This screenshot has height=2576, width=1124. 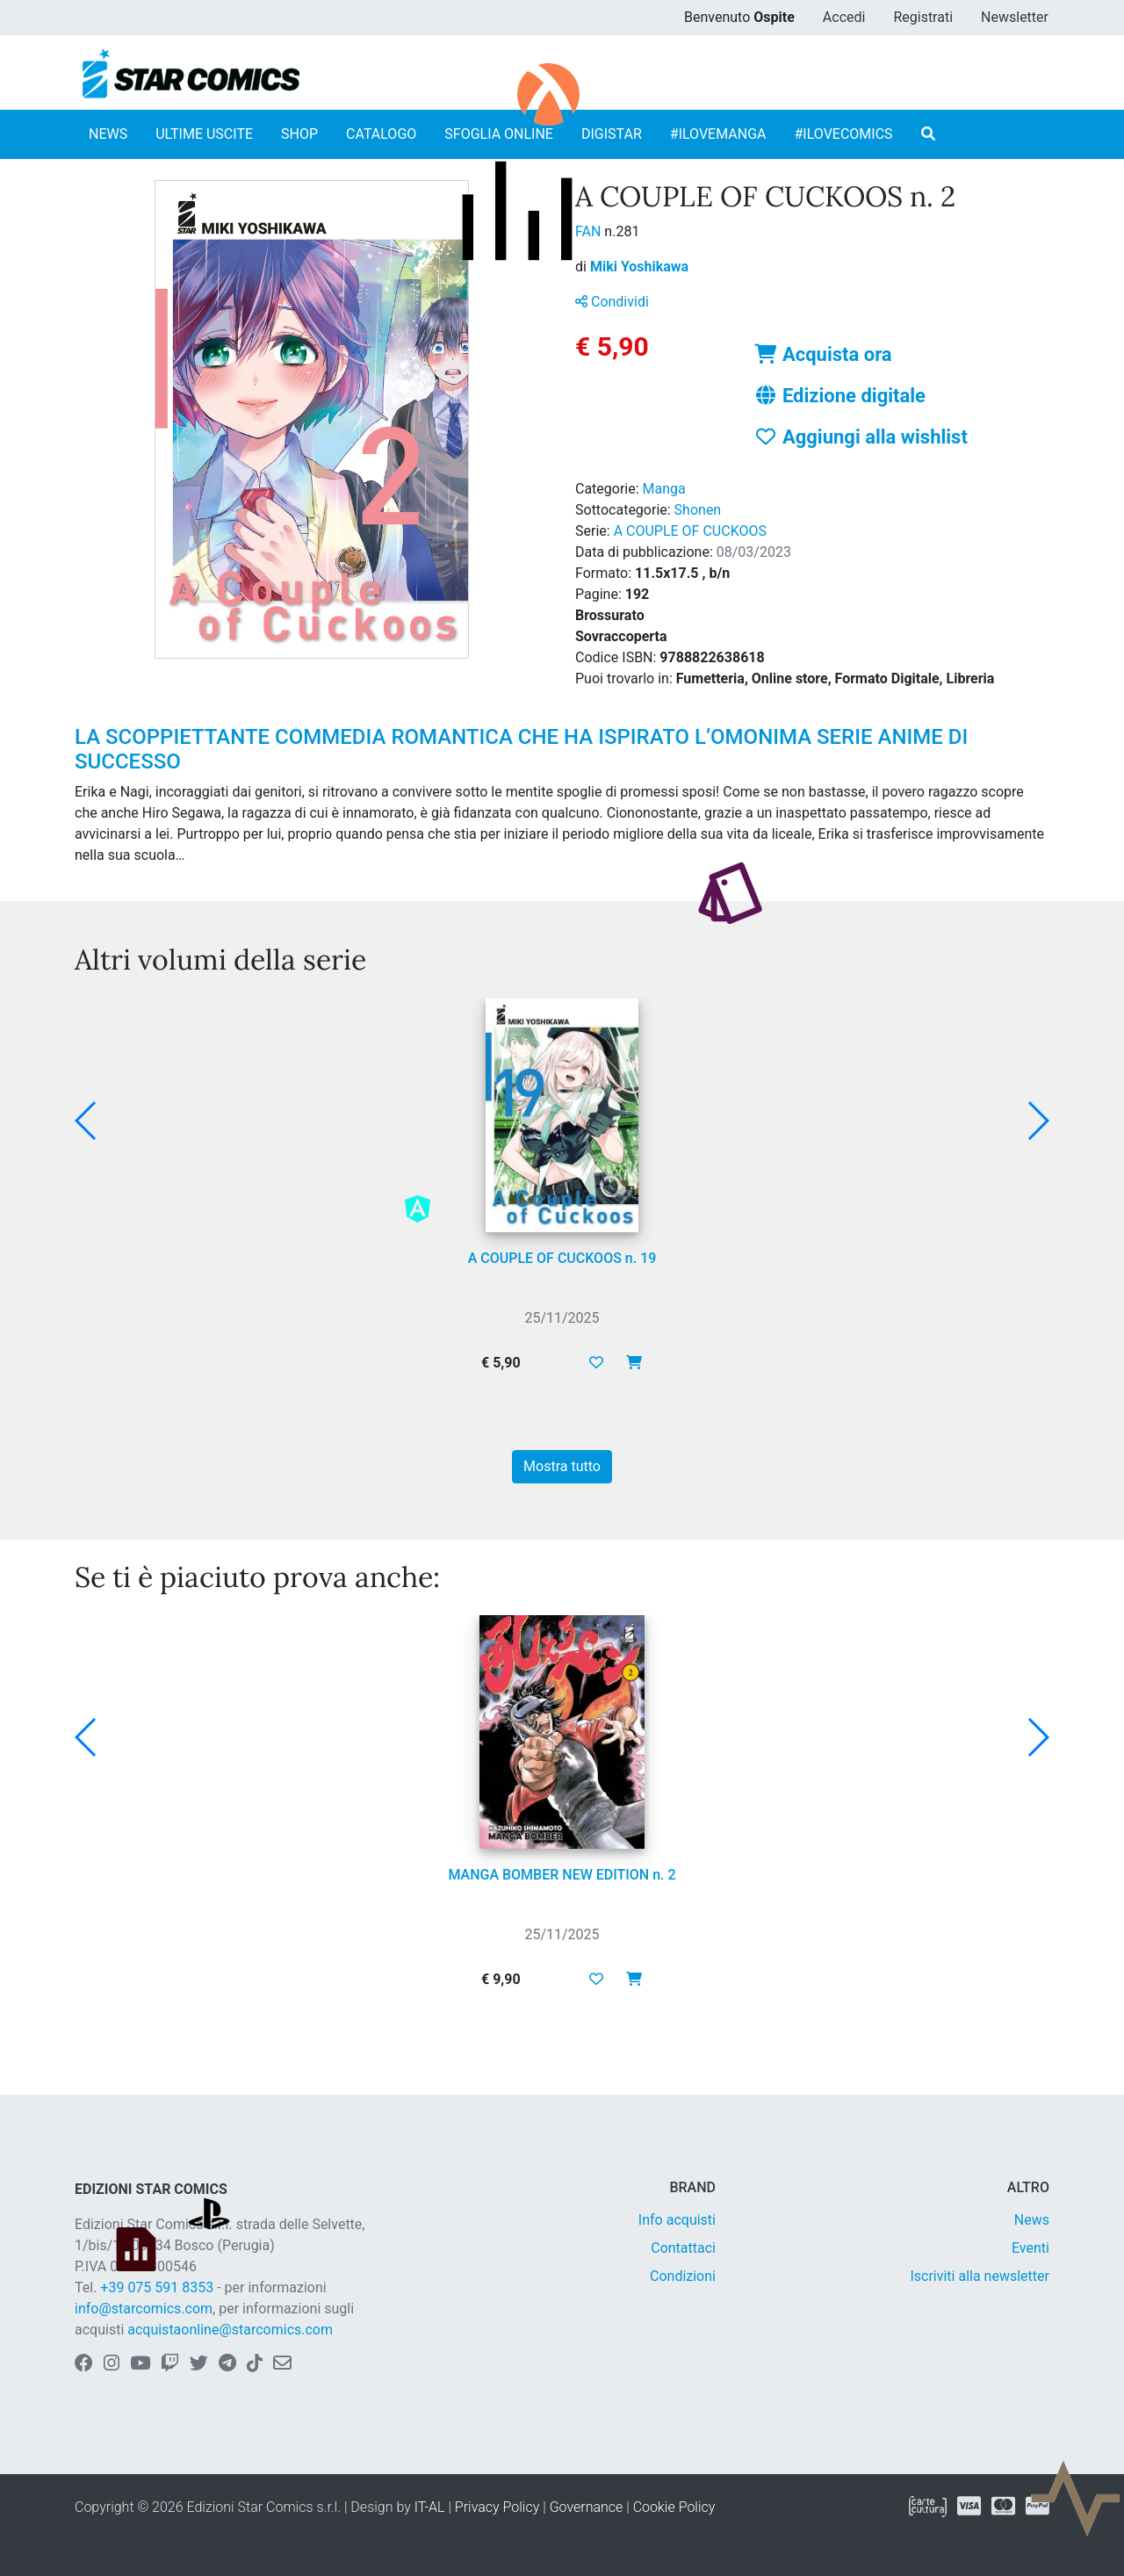 I want to click on access pantone color swatches, so click(x=730, y=893).